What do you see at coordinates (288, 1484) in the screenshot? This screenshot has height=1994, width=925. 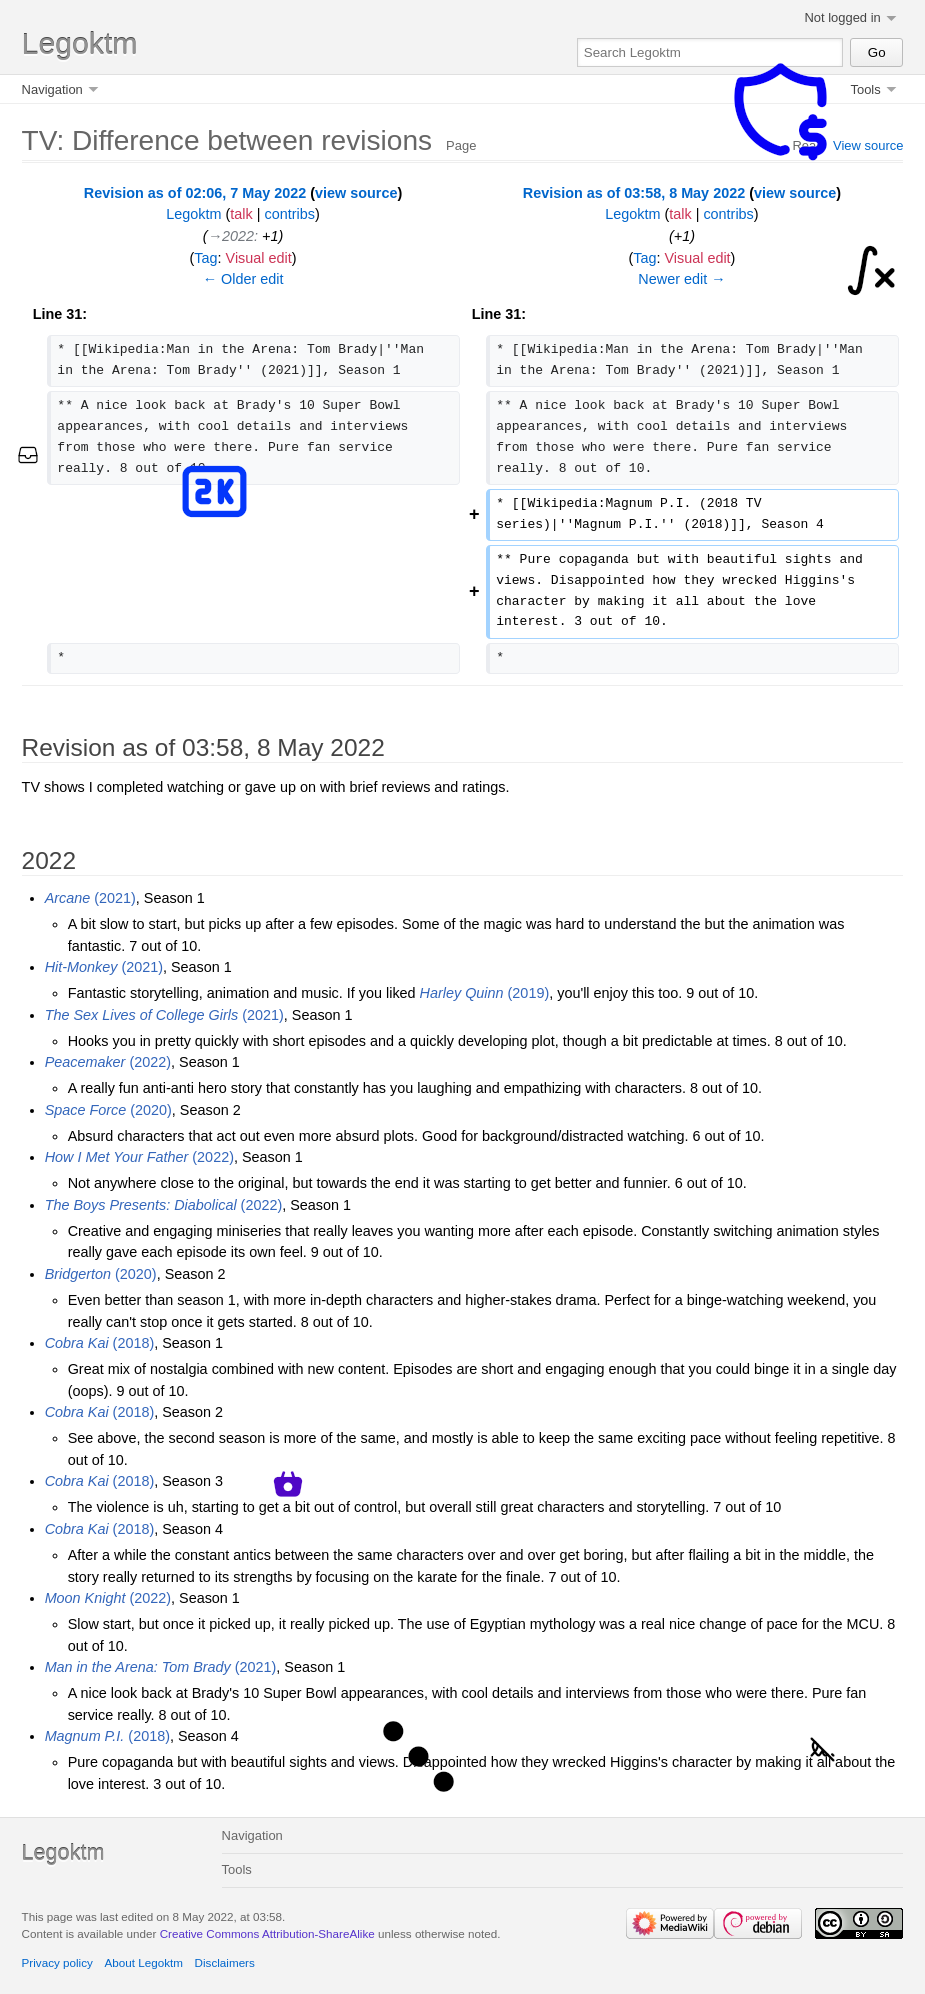 I see `view shopping basket` at bounding box center [288, 1484].